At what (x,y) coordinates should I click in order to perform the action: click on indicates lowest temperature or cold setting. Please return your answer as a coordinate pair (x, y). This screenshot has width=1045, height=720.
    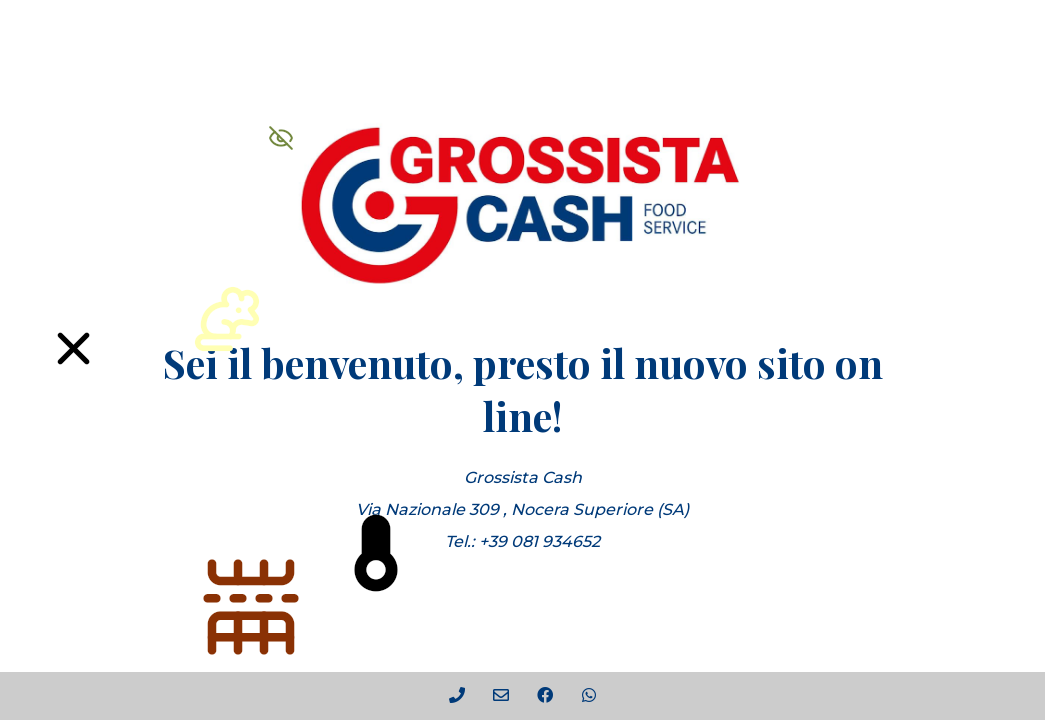
    Looking at the image, I should click on (376, 553).